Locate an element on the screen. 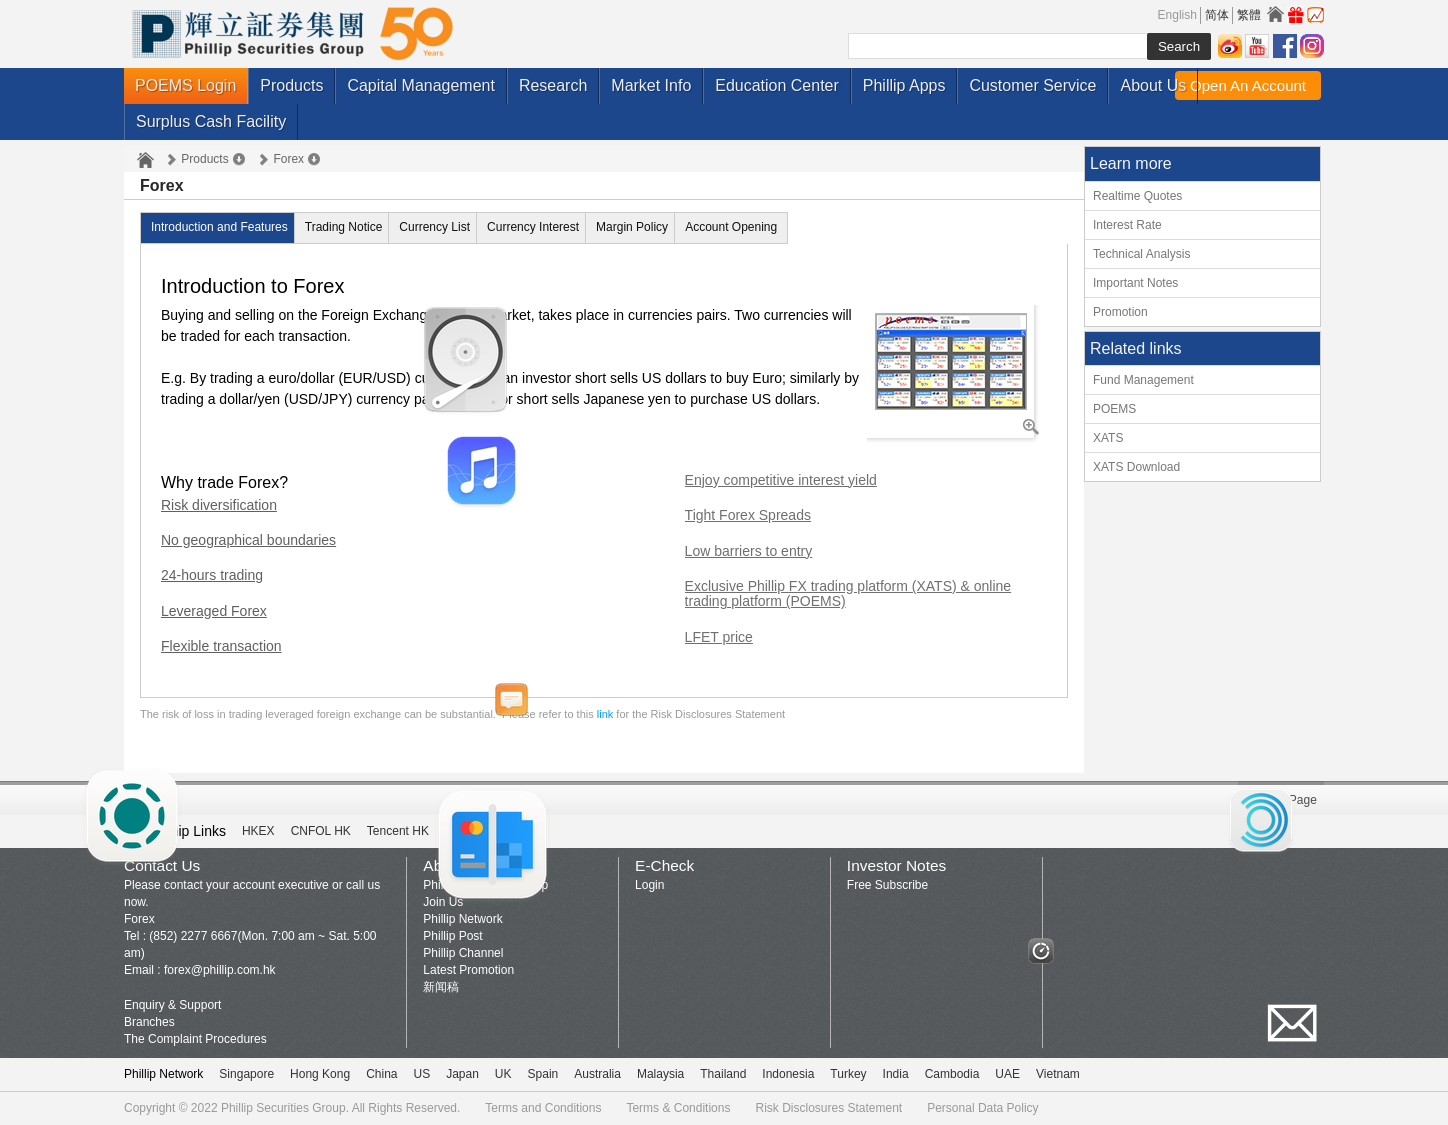 The width and height of the screenshot is (1448, 1125). open instant messaging app is located at coordinates (511, 699).